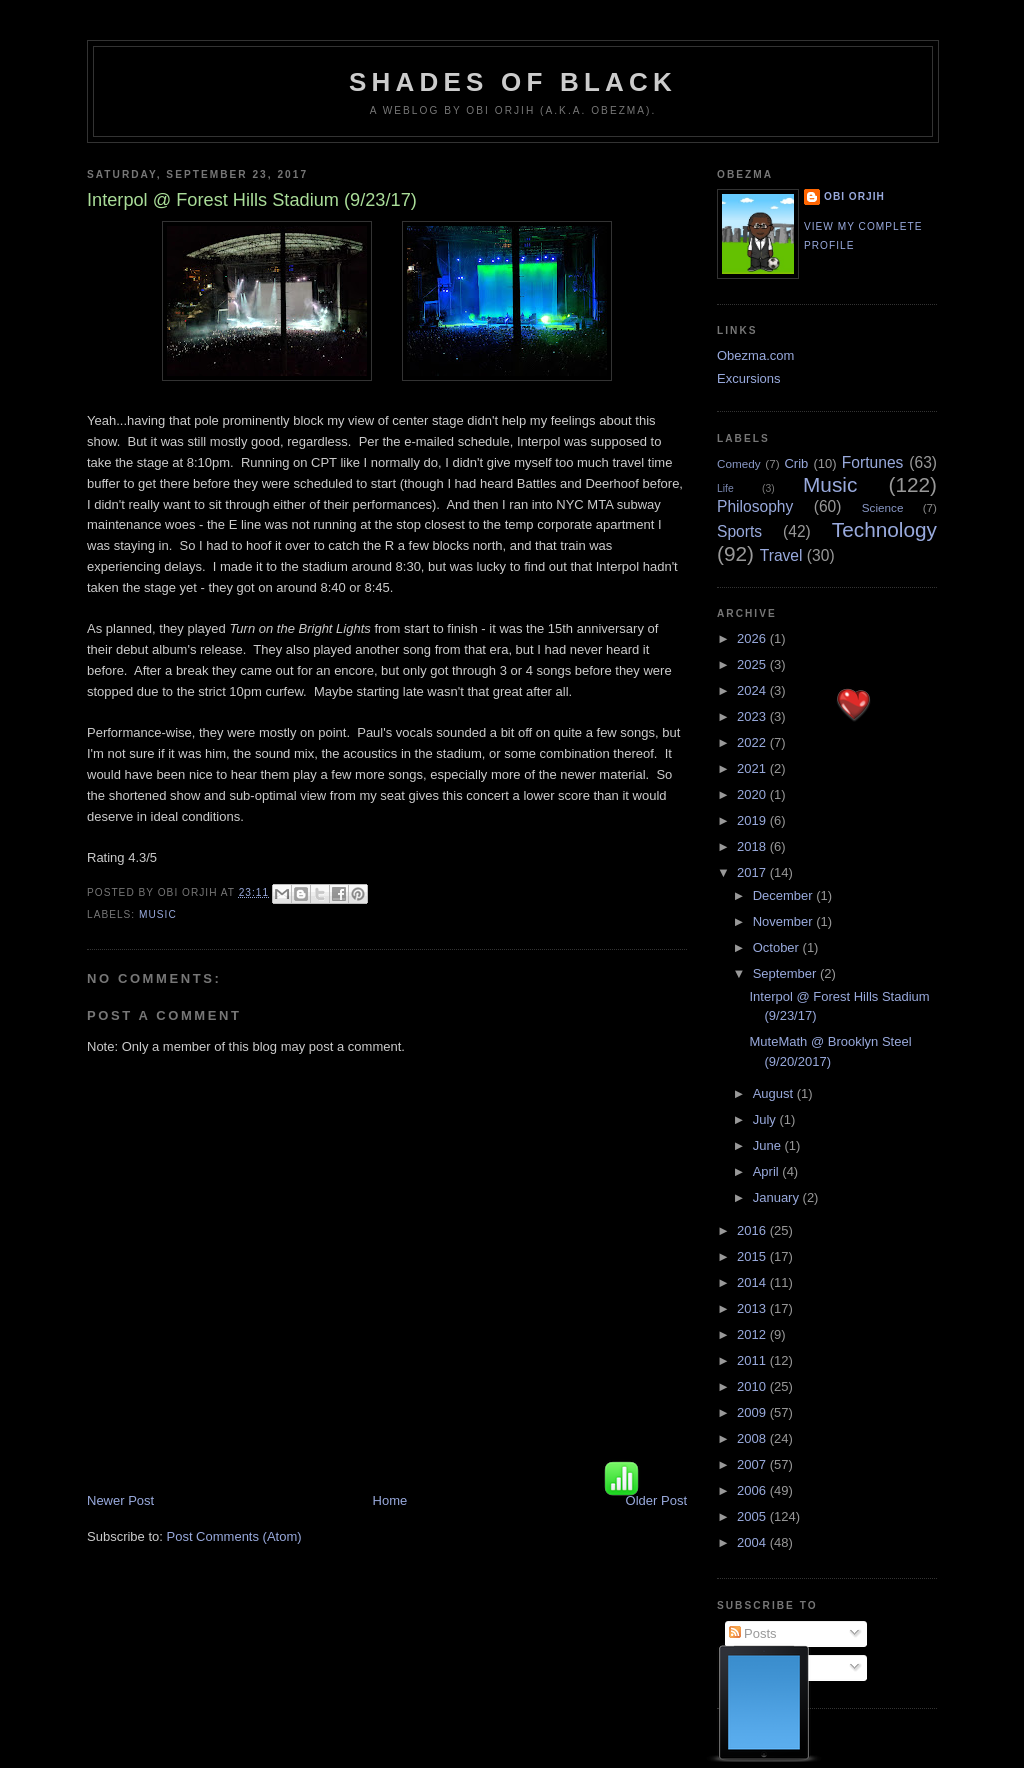  What do you see at coordinates (764, 1702) in the screenshot?
I see `iPad device connected to your system` at bounding box center [764, 1702].